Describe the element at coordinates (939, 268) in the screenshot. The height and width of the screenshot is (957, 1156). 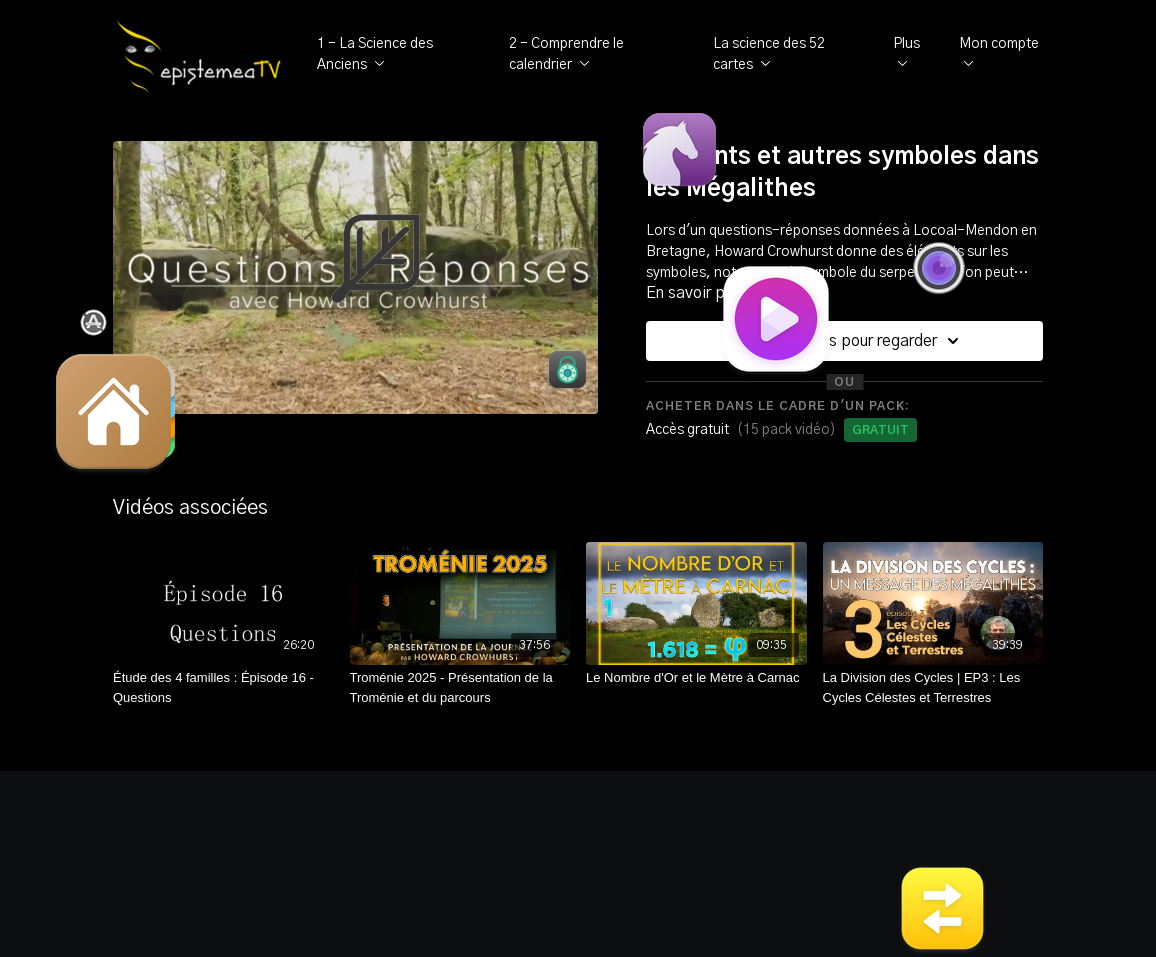
I see `open the camera app to take photos or videos` at that location.